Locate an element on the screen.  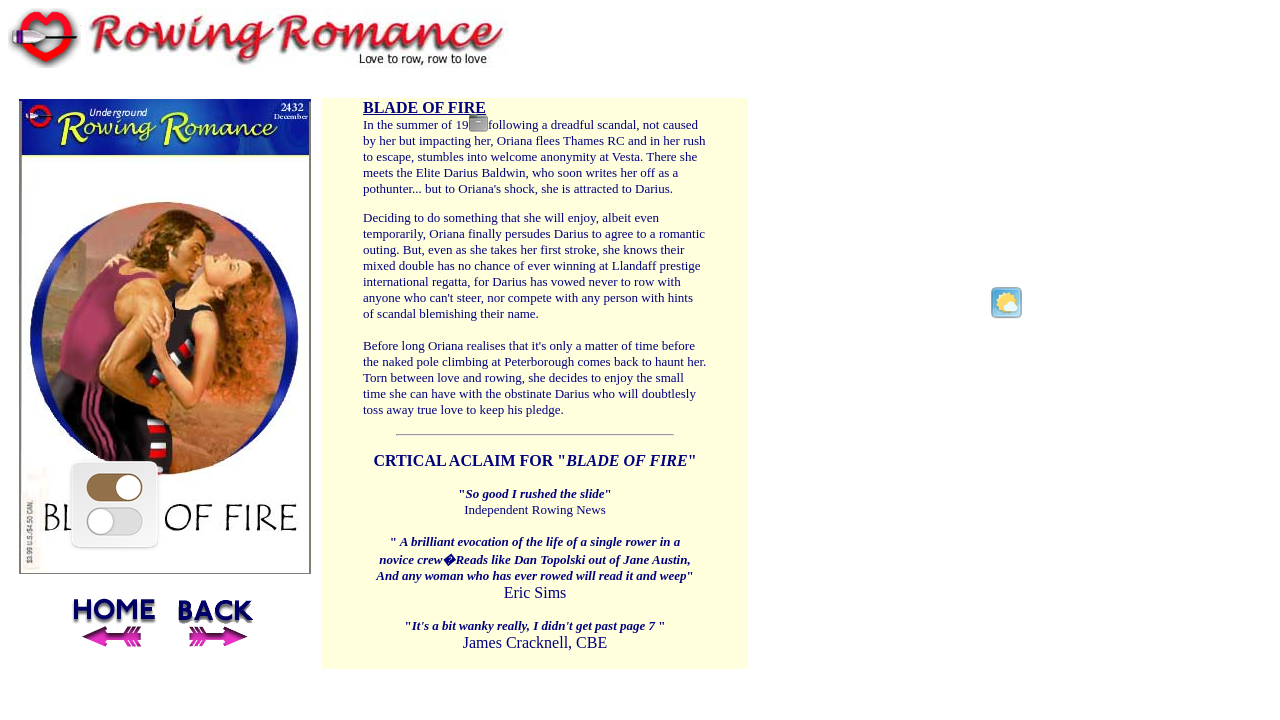
open gnome tweaks settings is located at coordinates (114, 504).